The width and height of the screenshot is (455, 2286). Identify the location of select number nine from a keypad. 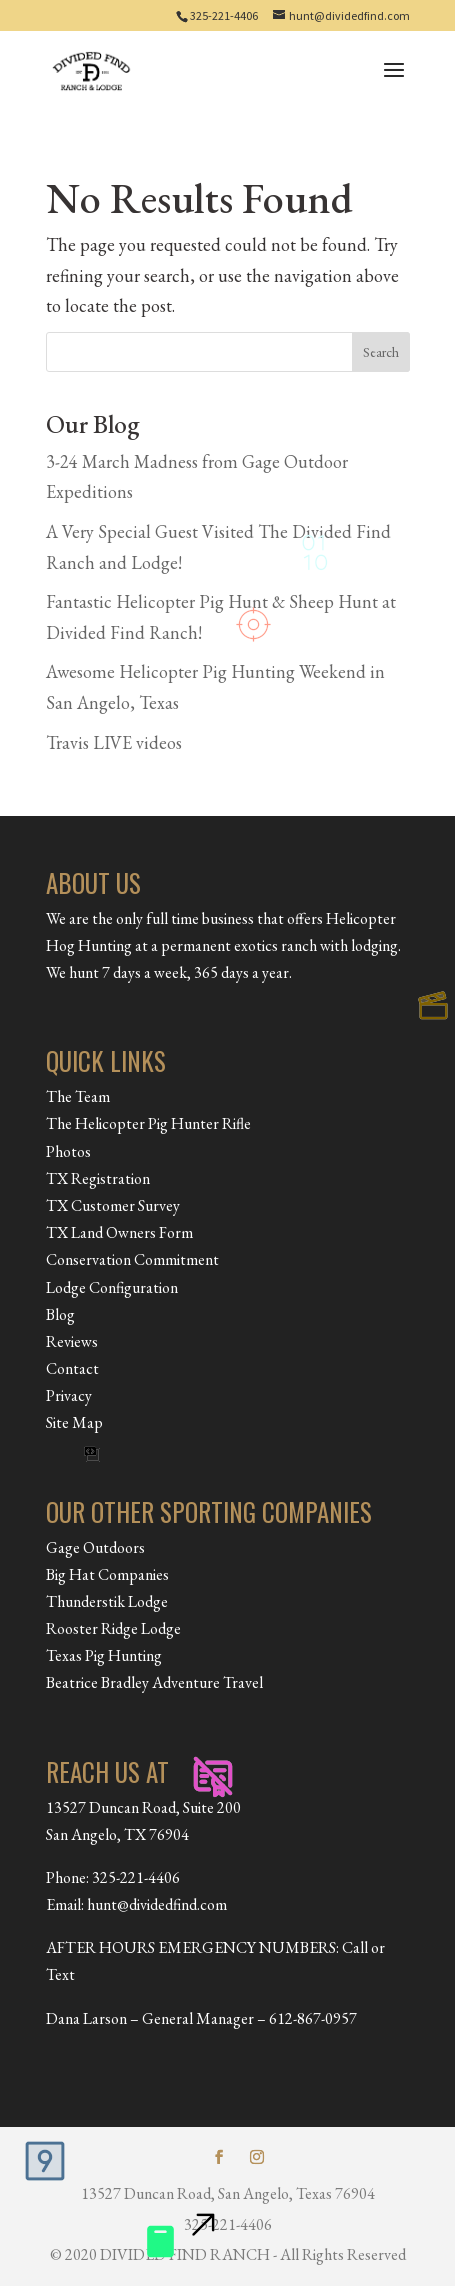
(45, 2161).